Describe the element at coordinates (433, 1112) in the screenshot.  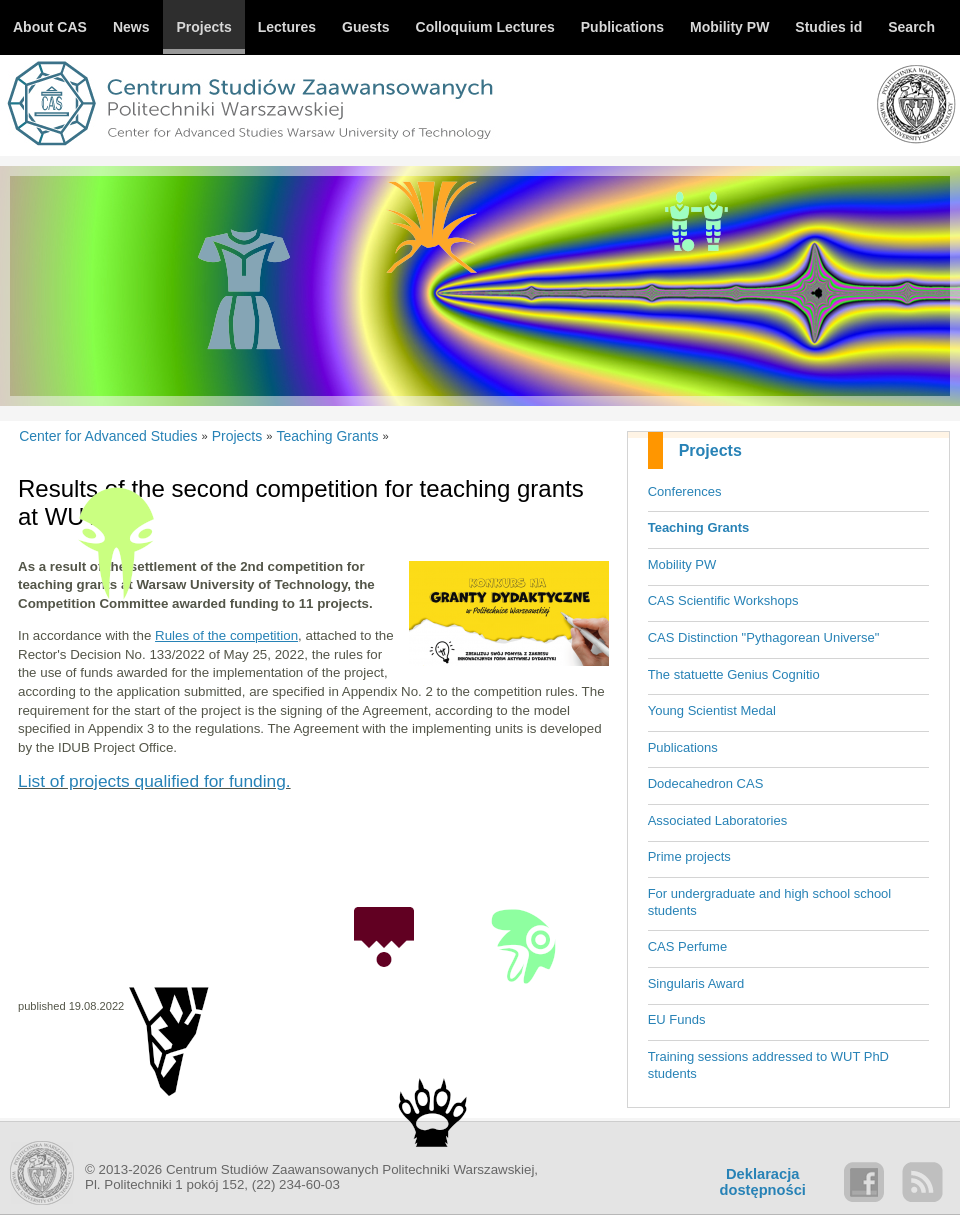
I see `access pet-related features or settings` at that location.